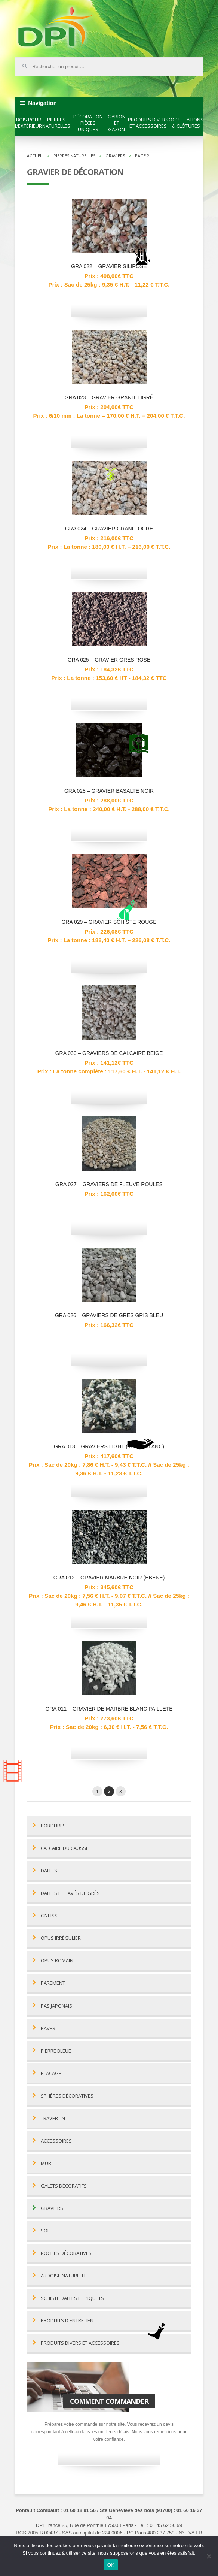  What do you see at coordinates (141, 1444) in the screenshot?
I see `request or receive an item` at bounding box center [141, 1444].